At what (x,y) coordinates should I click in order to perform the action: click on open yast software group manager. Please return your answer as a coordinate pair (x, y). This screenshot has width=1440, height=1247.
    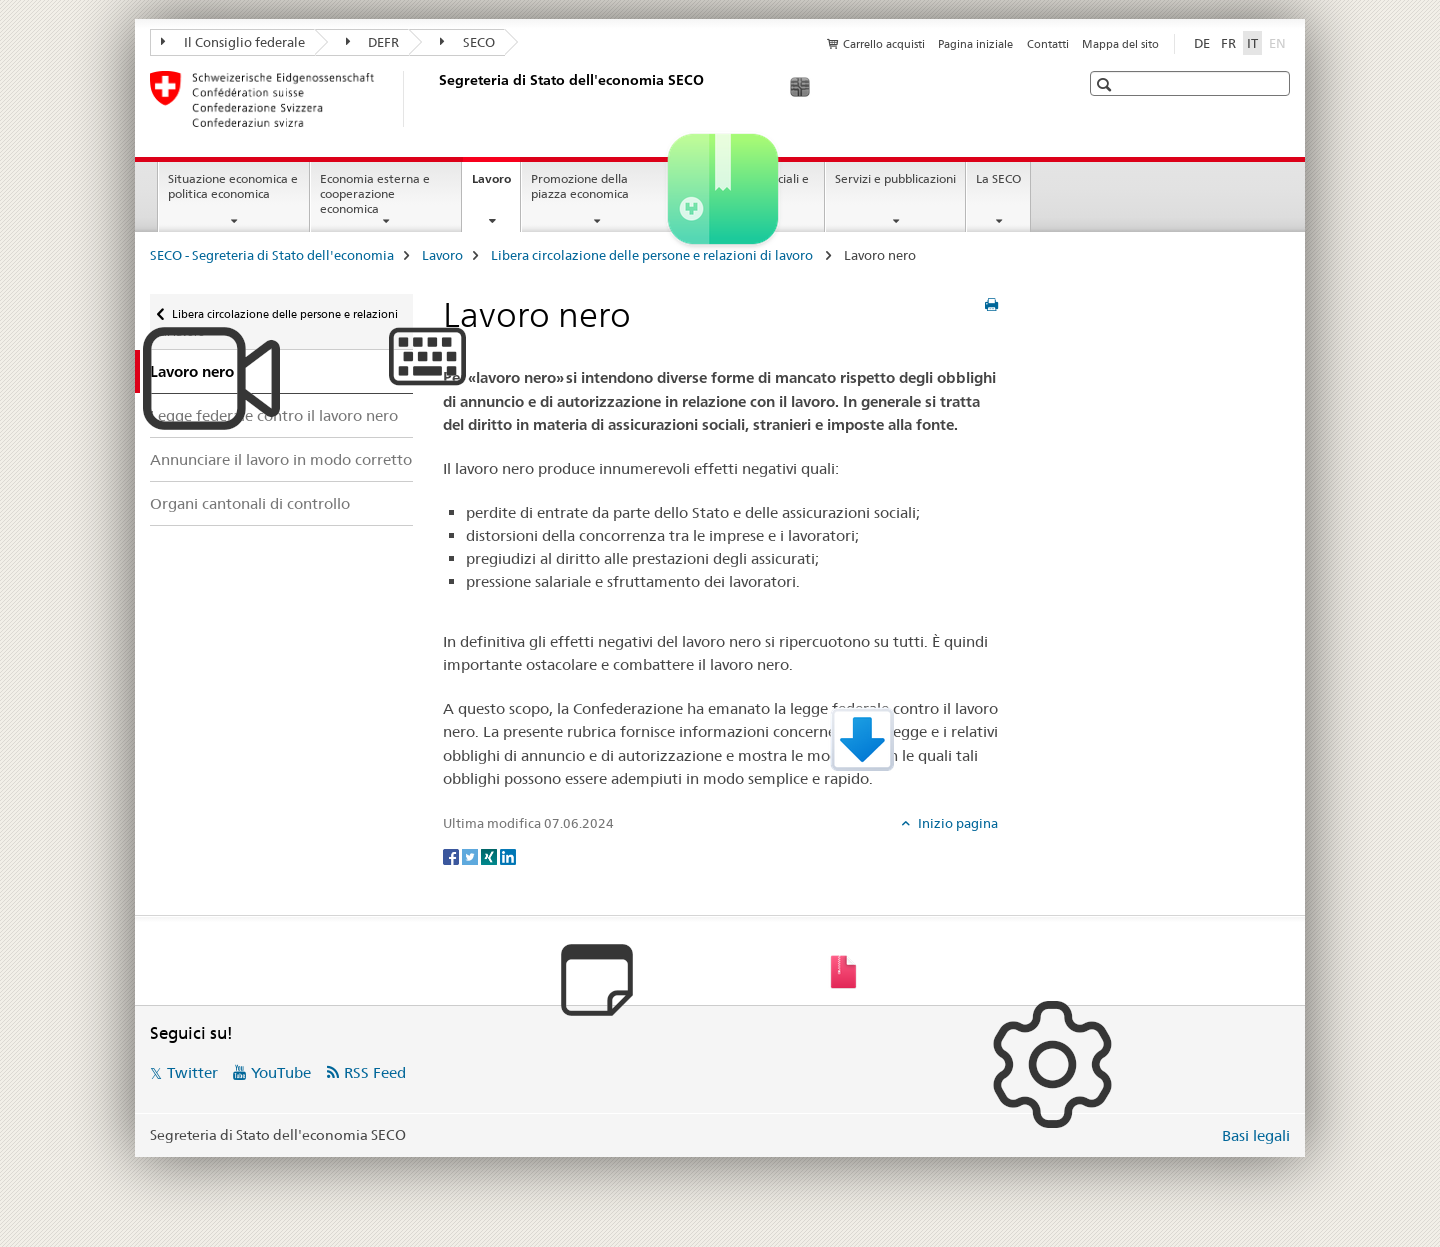
    Looking at the image, I should click on (723, 189).